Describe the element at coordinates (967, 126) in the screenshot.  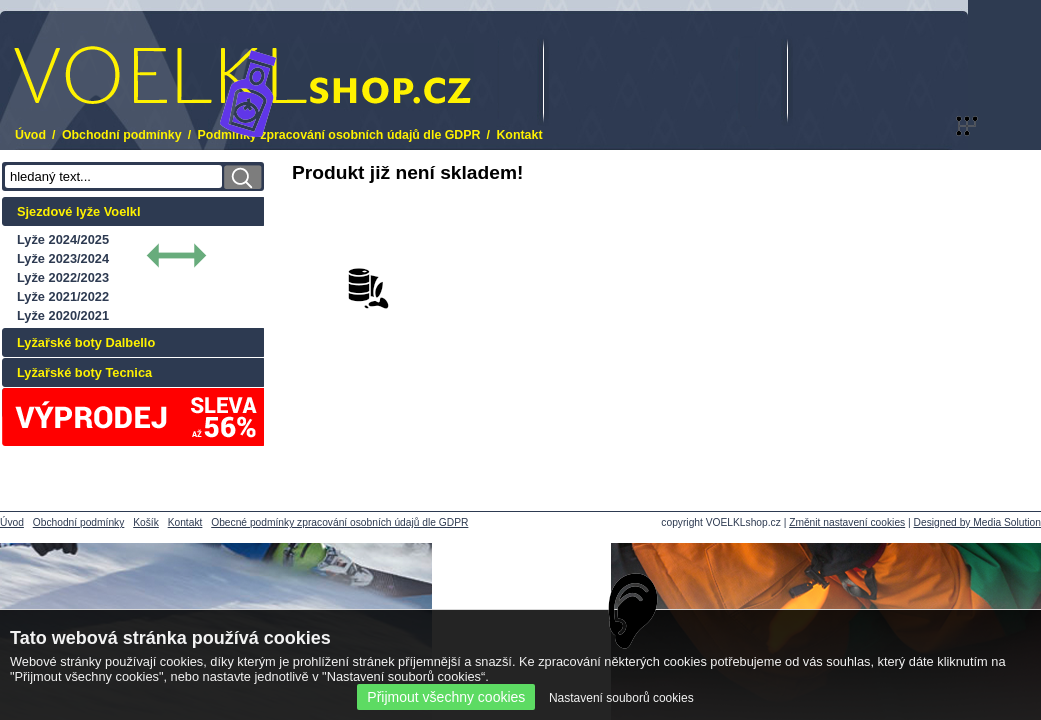
I see `select manual transmission mode` at that location.